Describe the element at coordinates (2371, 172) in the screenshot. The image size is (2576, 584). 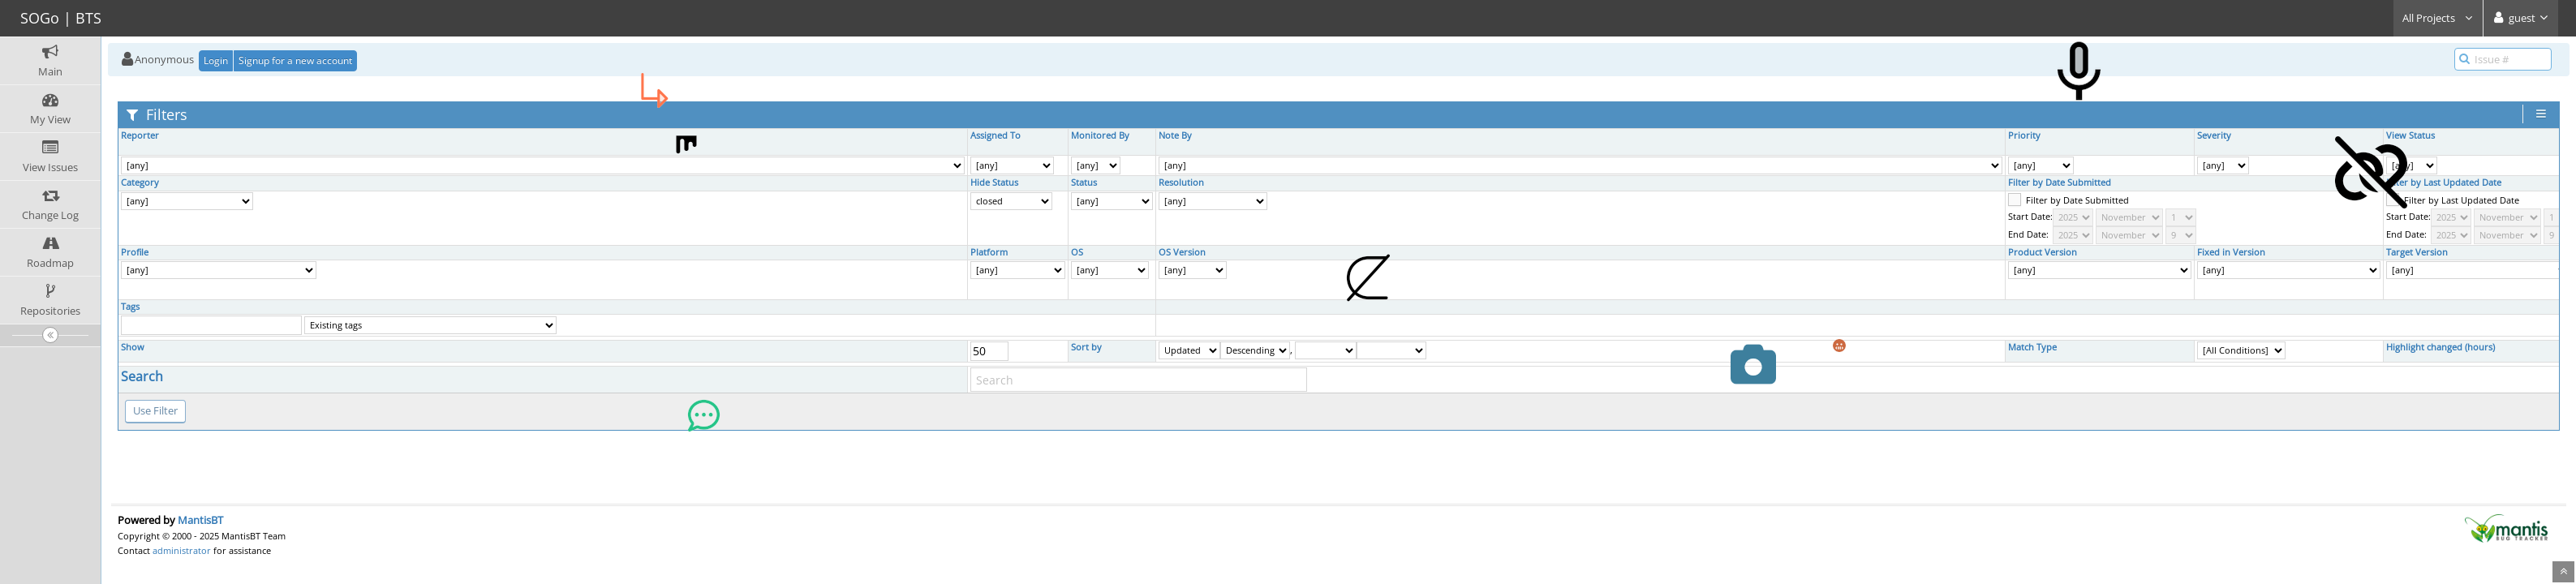
I see `disconnect or remove a linked account` at that location.